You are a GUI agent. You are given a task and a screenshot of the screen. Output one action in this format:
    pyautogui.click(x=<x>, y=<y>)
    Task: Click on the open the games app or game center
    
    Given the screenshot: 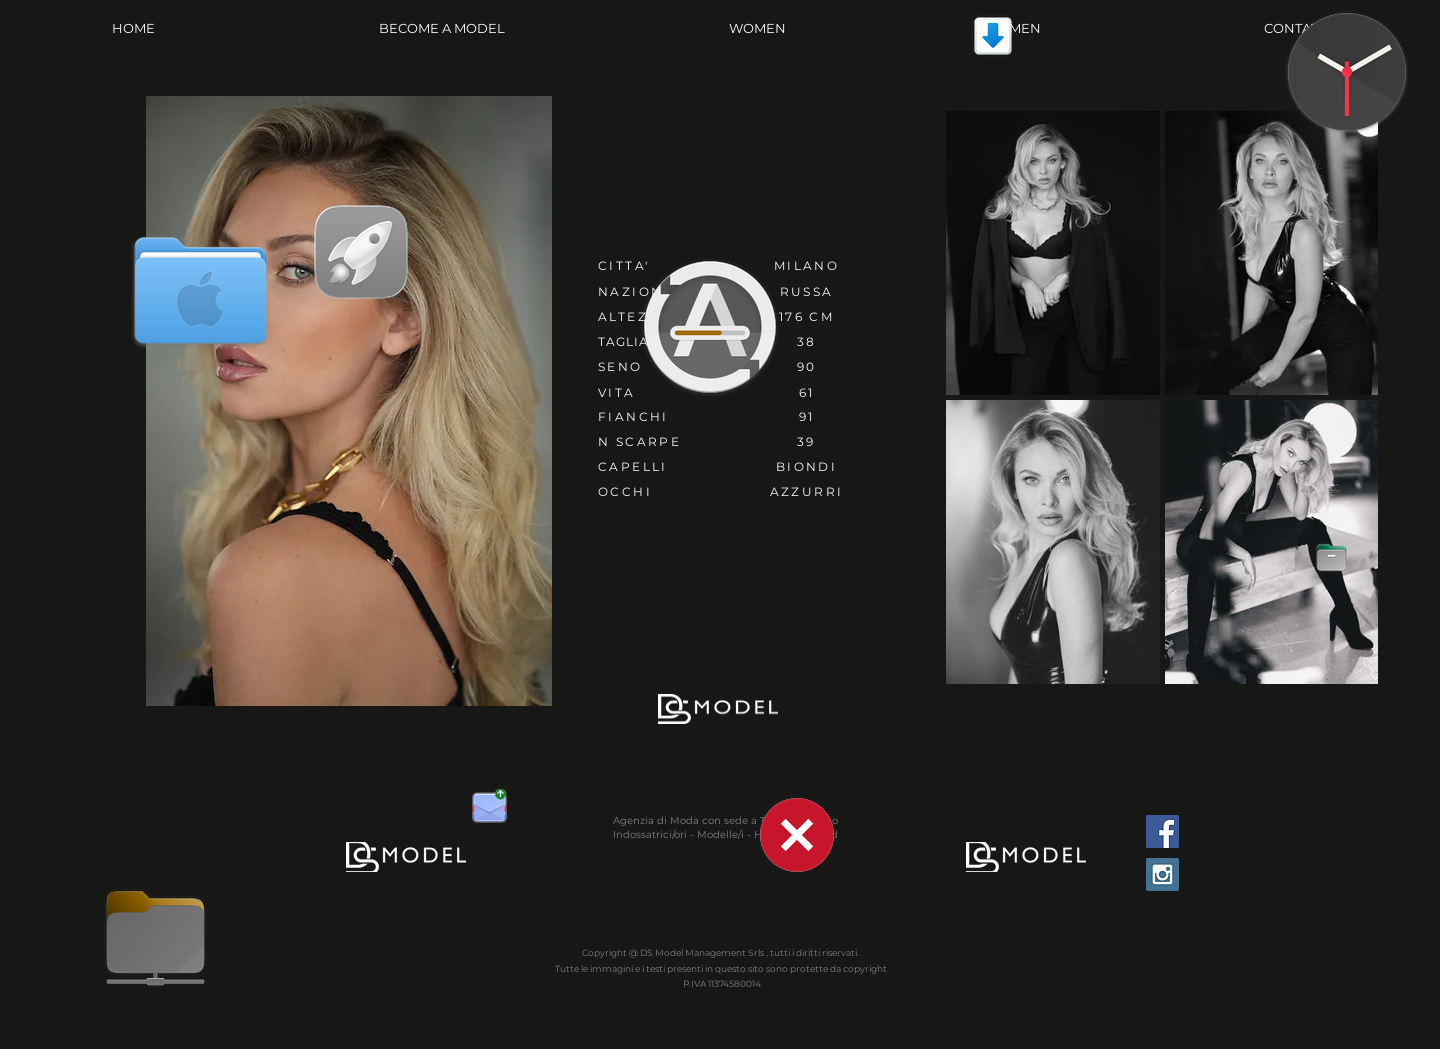 What is the action you would take?
    pyautogui.click(x=361, y=252)
    